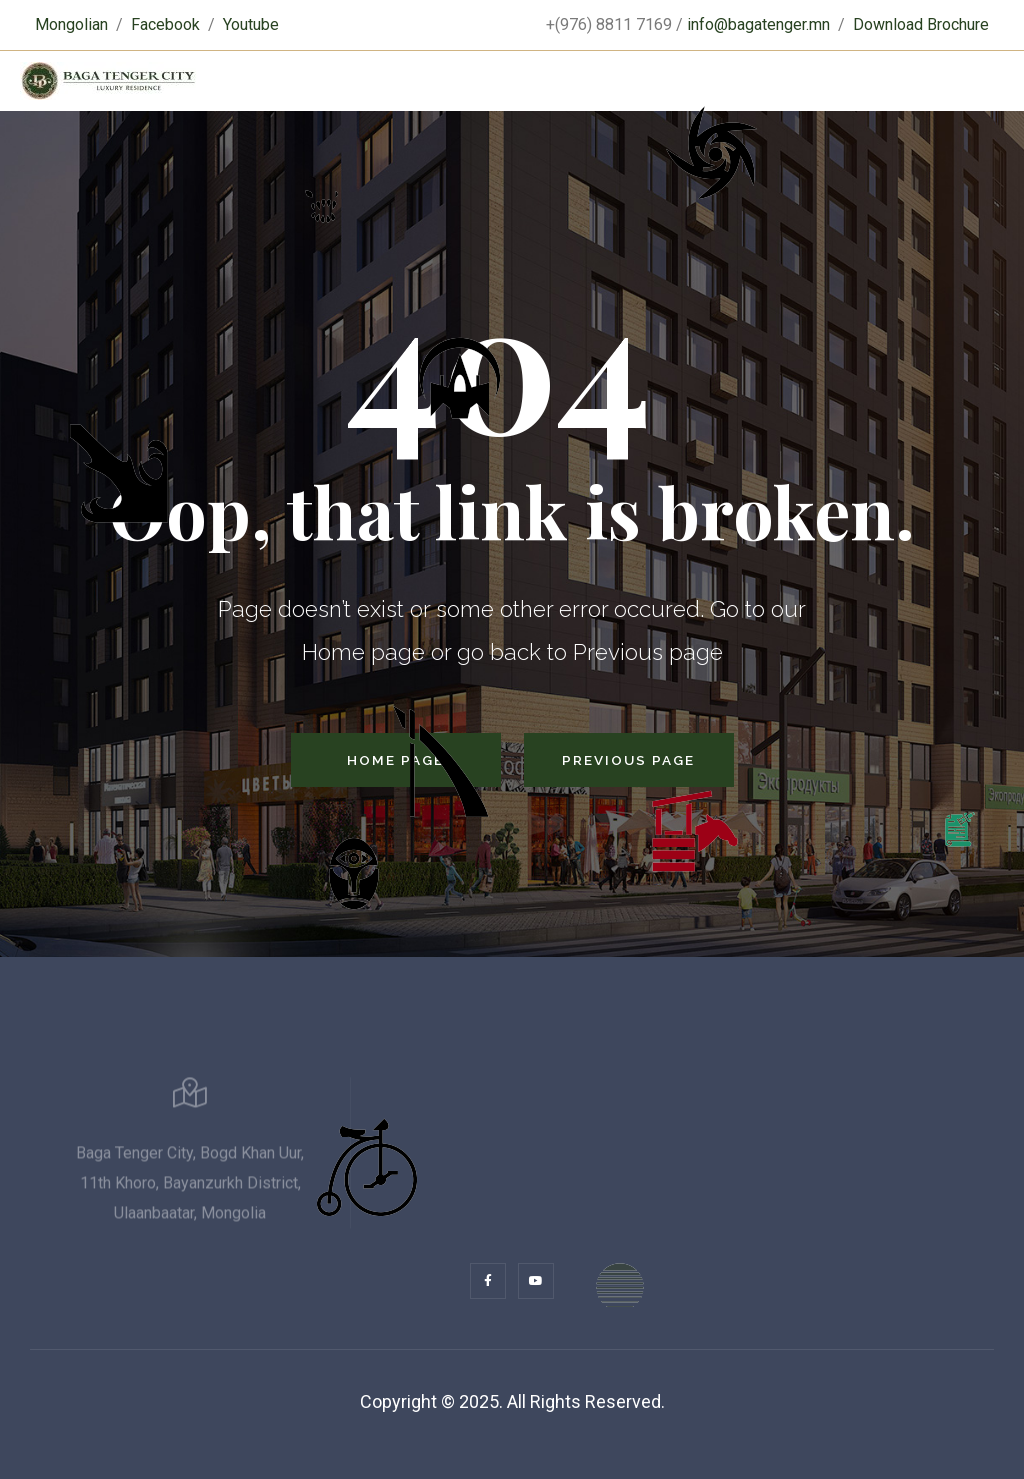 The image size is (1024, 1479). What do you see at coordinates (712, 153) in the screenshot?
I see `spinning shuriken or ninja star weapon indicator` at bounding box center [712, 153].